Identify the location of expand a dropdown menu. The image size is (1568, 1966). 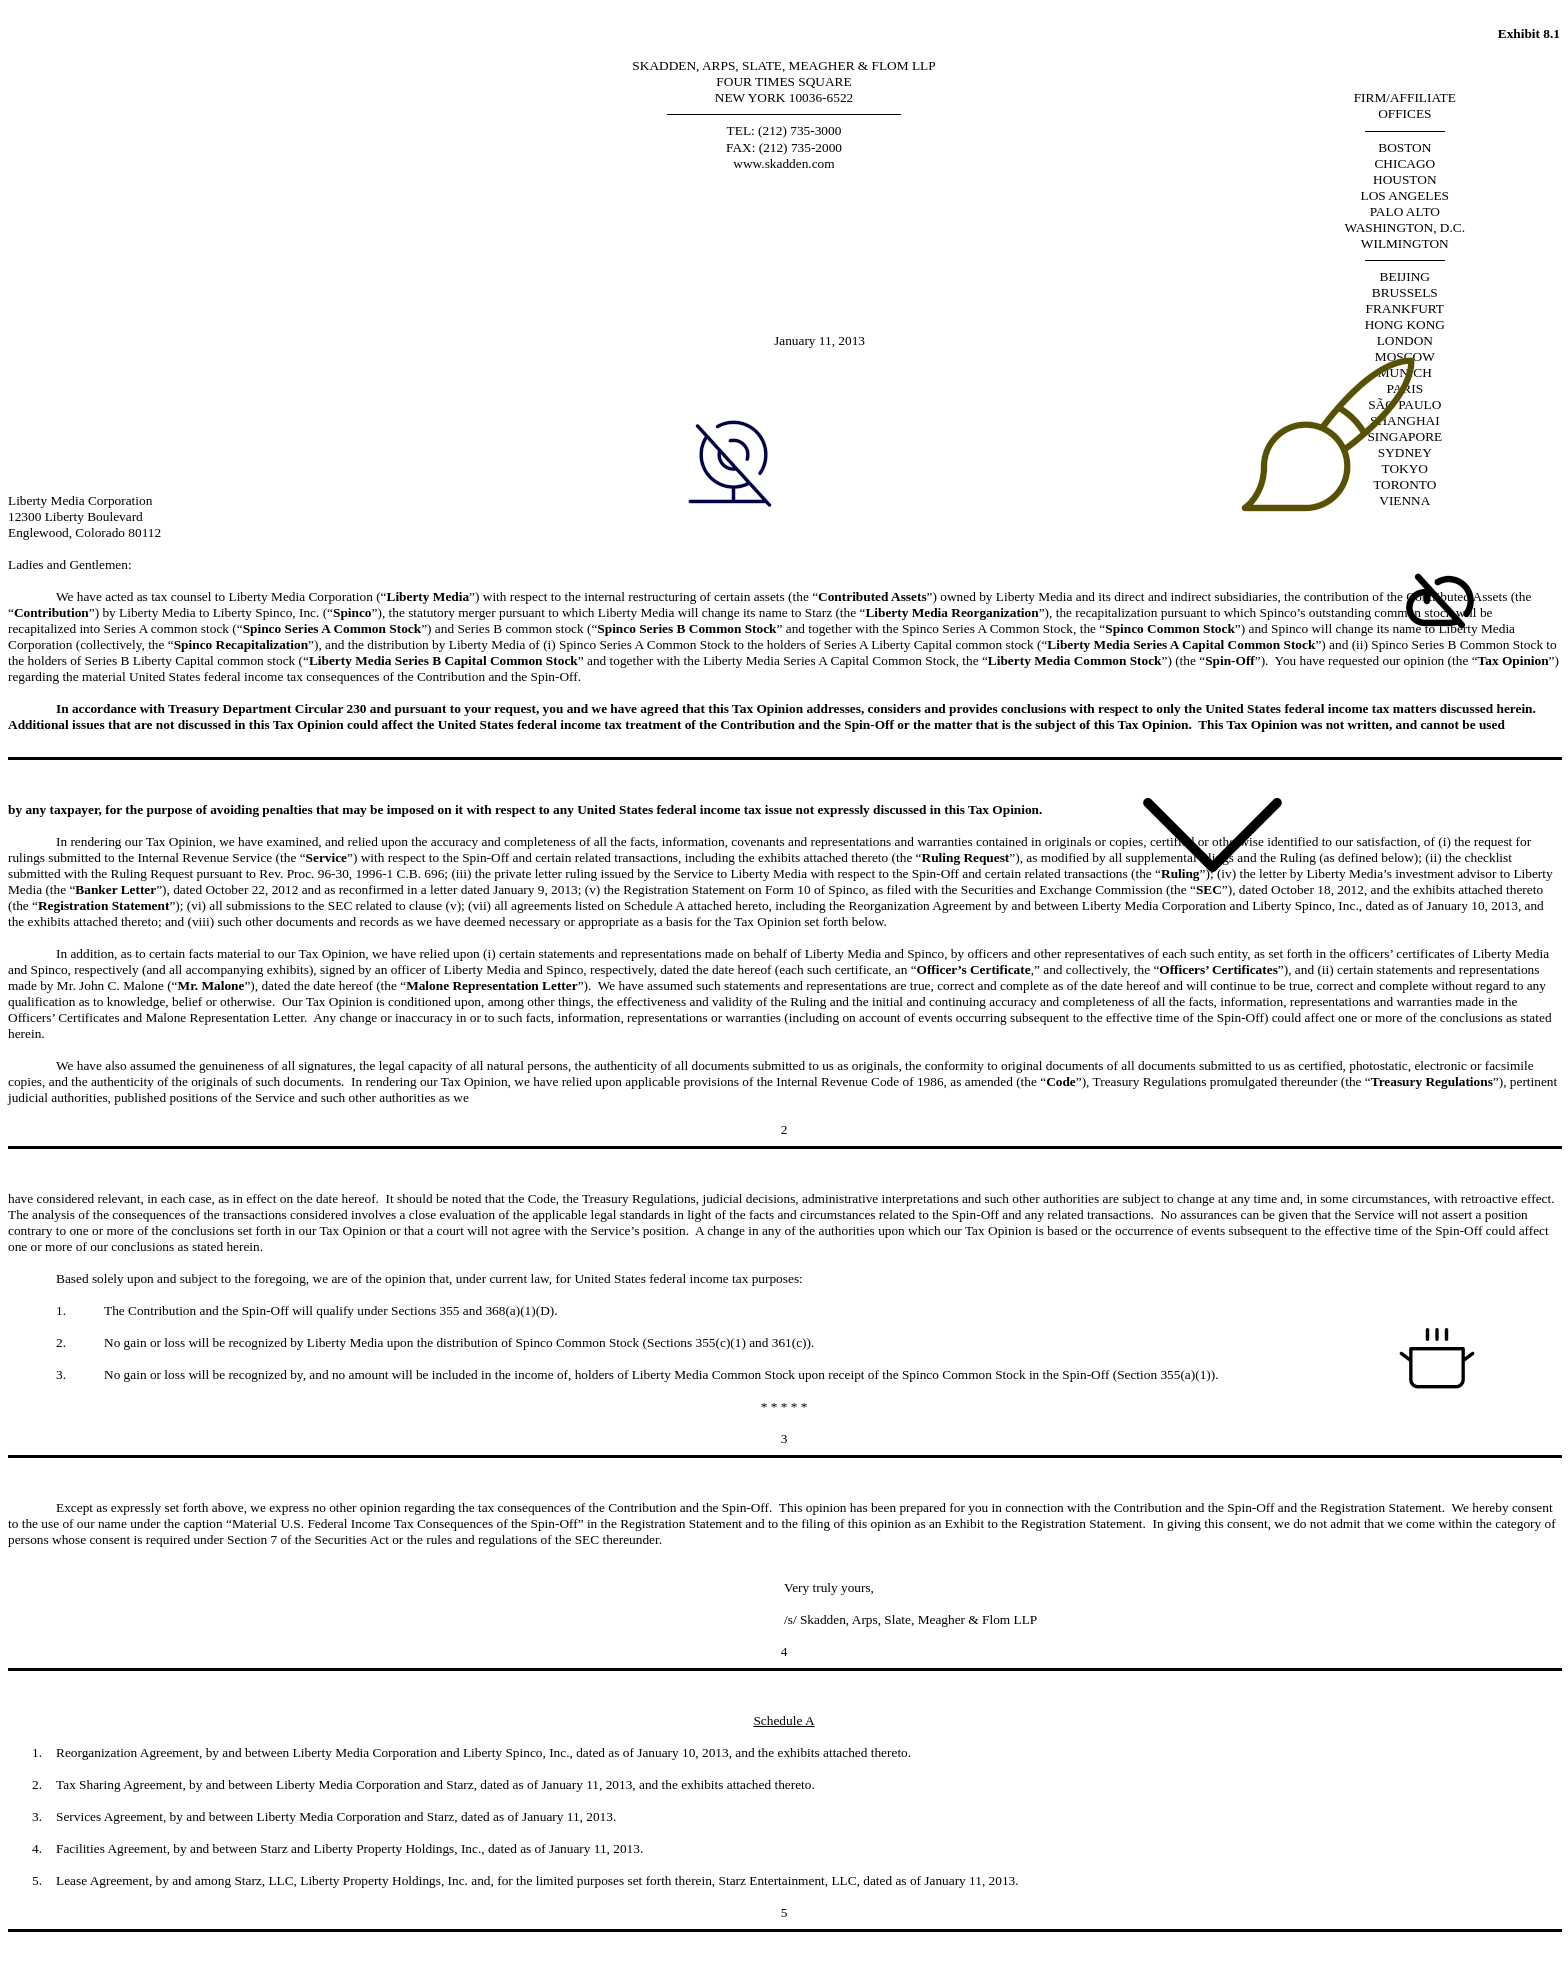
(1212, 828).